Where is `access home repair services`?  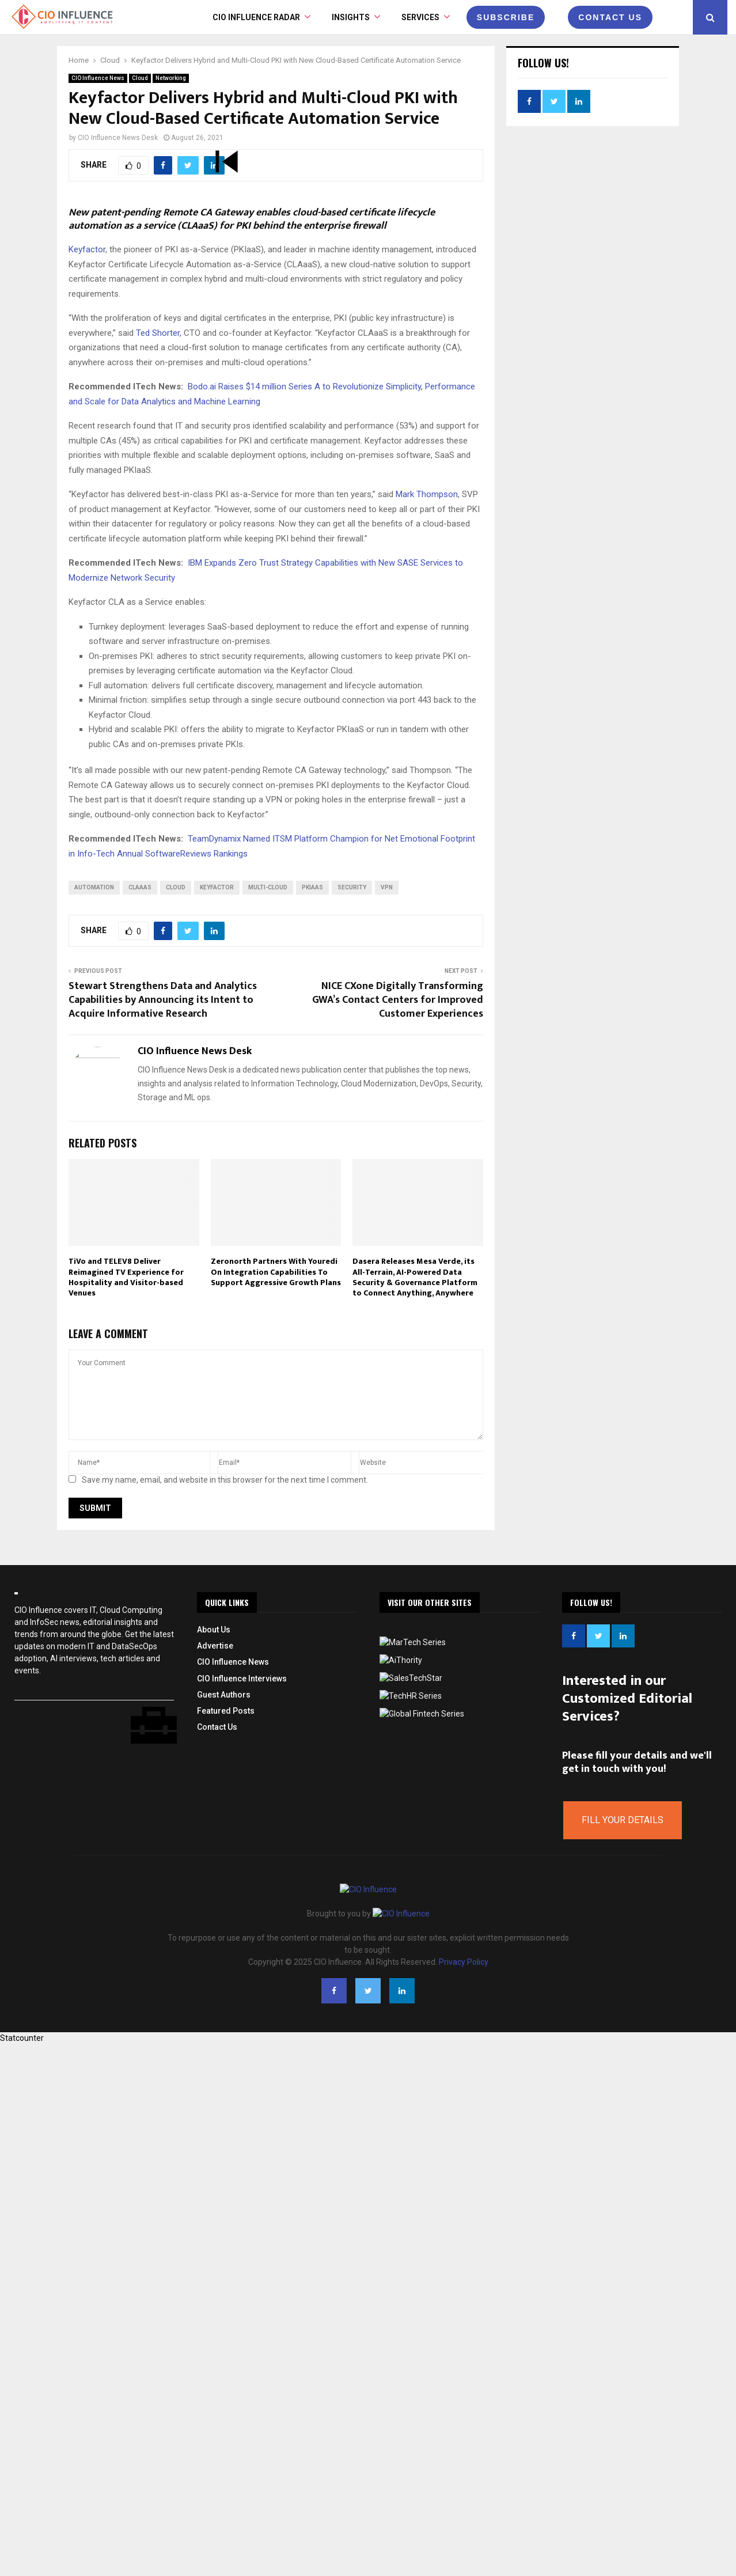
access home repair services is located at coordinates (154, 1725).